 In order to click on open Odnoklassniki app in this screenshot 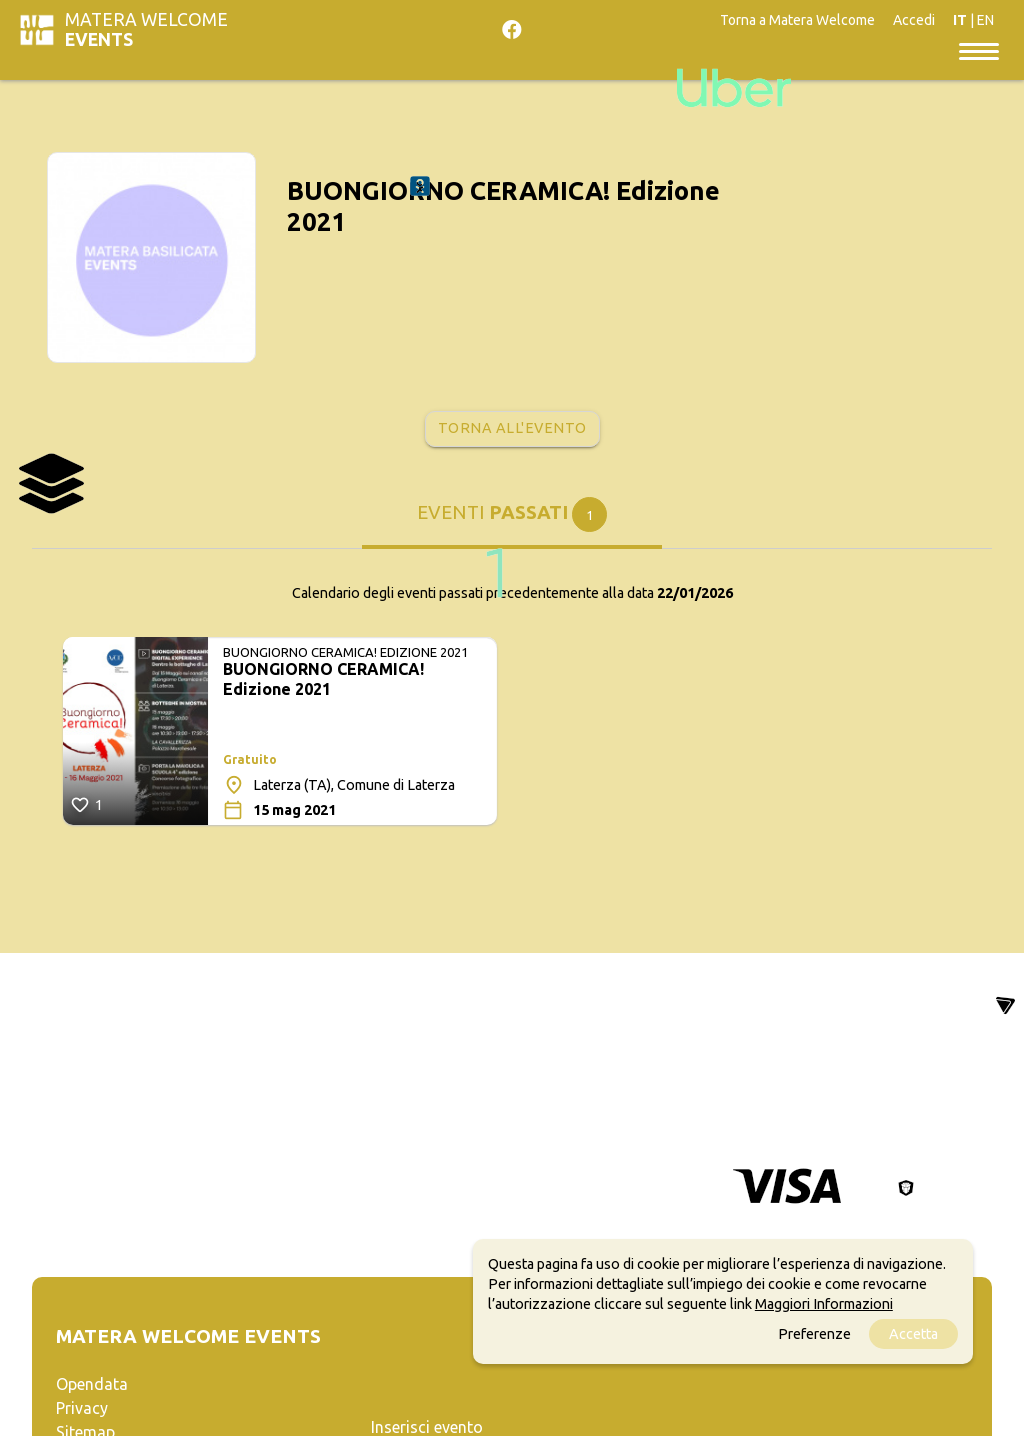, I will do `click(420, 186)`.